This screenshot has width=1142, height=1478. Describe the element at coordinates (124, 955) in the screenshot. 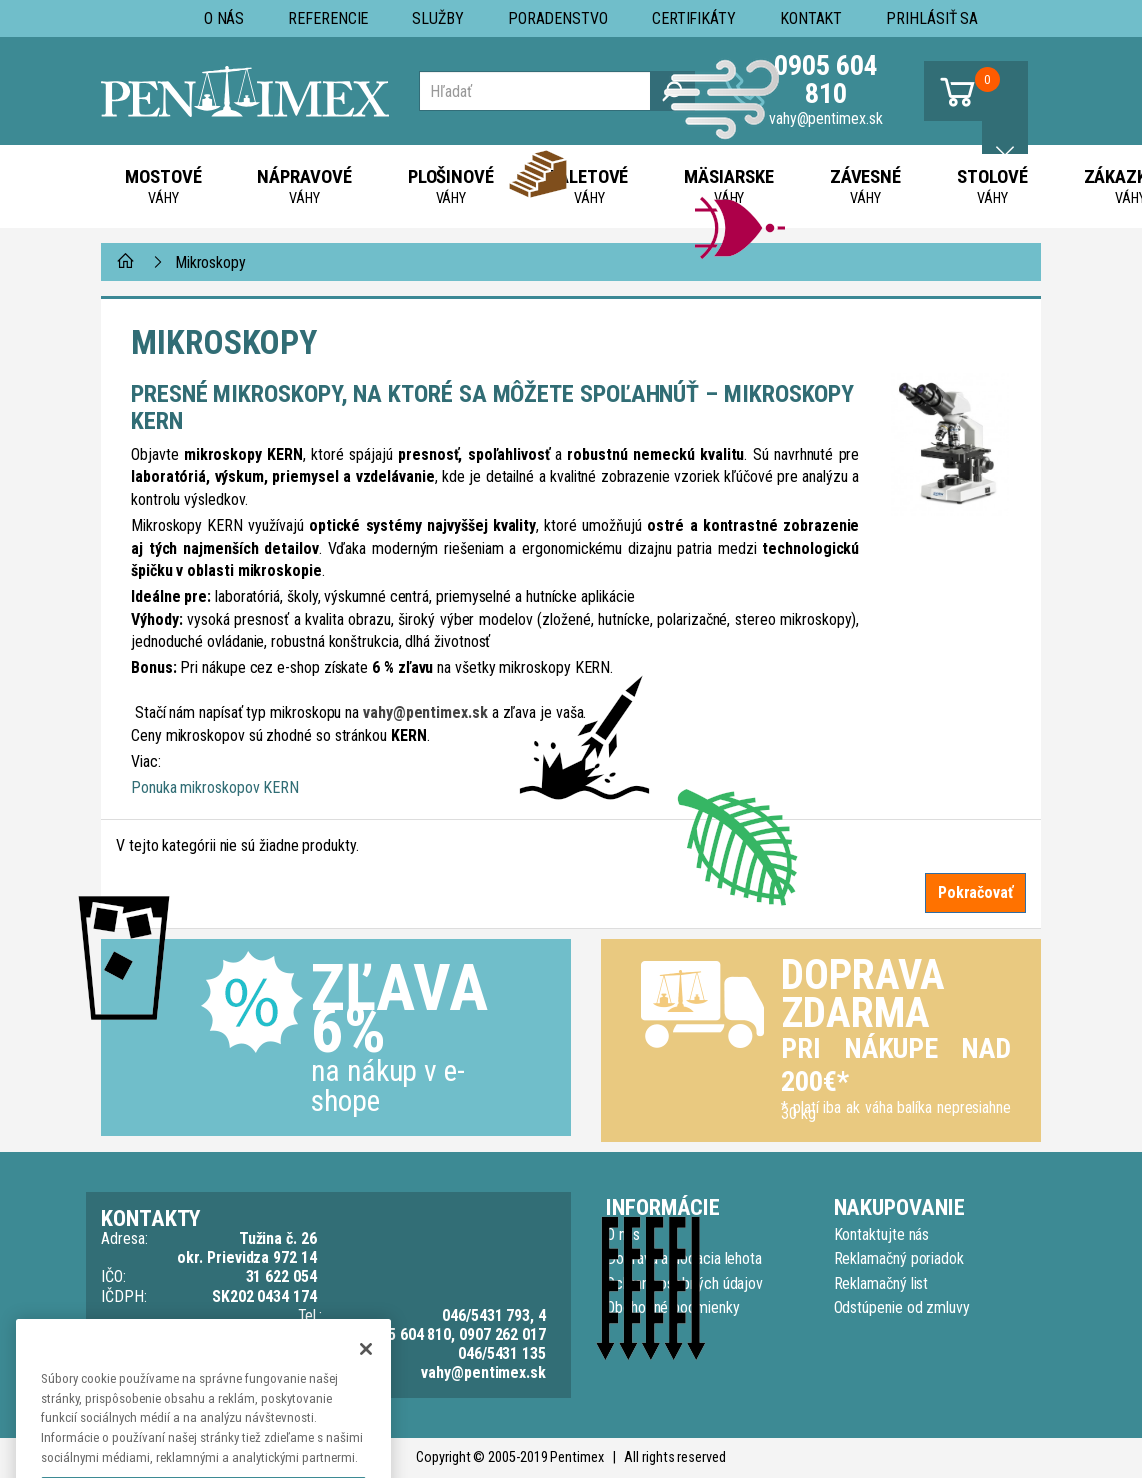

I see `add ice to your drink order` at that location.